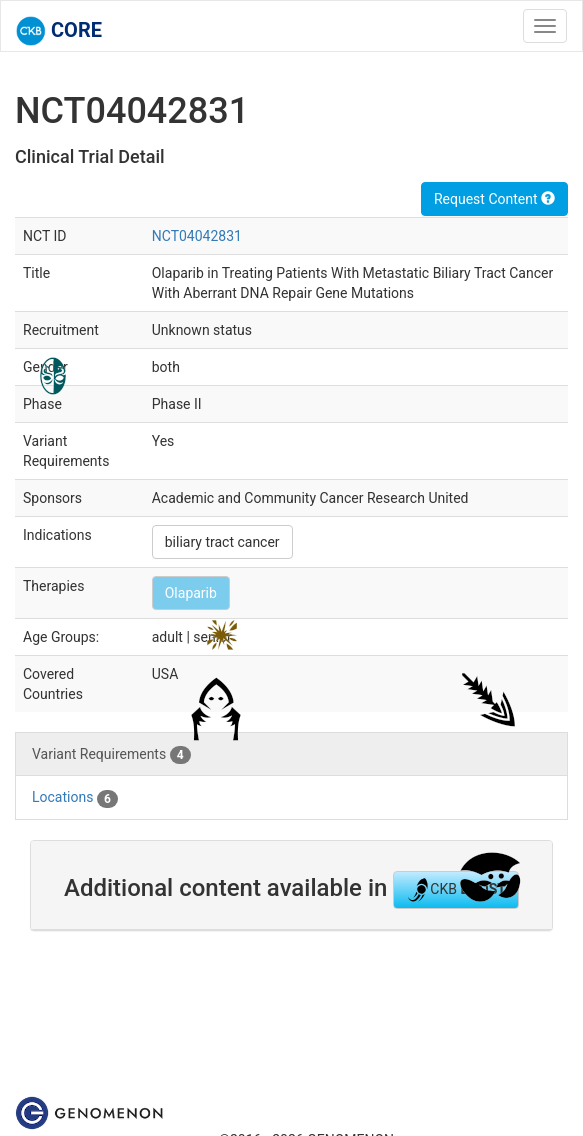 This screenshot has height=1136, width=583. What do you see at coordinates (216, 709) in the screenshot?
I see `select cultist character class` at bounding box center [216, 709].